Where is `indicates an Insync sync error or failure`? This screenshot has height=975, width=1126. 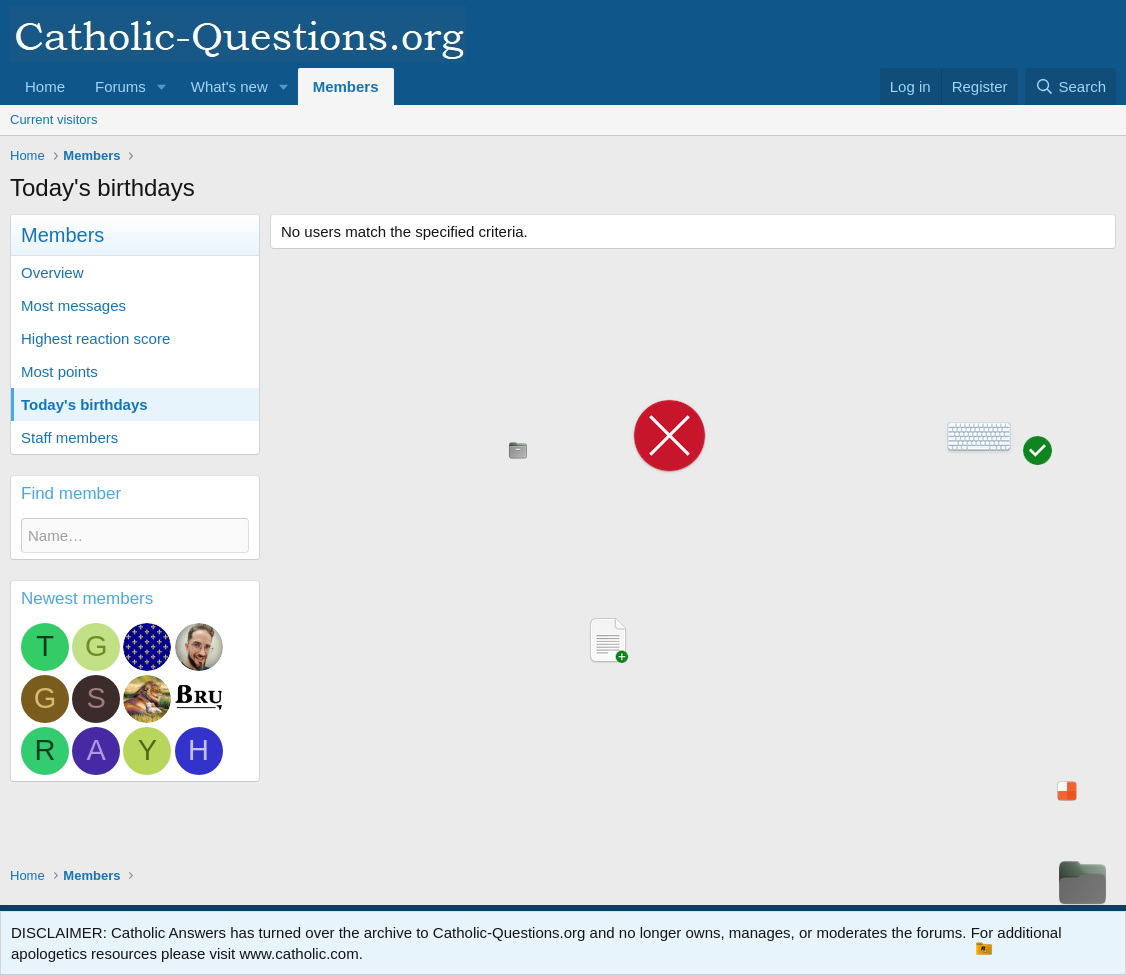 indicates an Insync sync error or failure is located at coordinates (669, 435).